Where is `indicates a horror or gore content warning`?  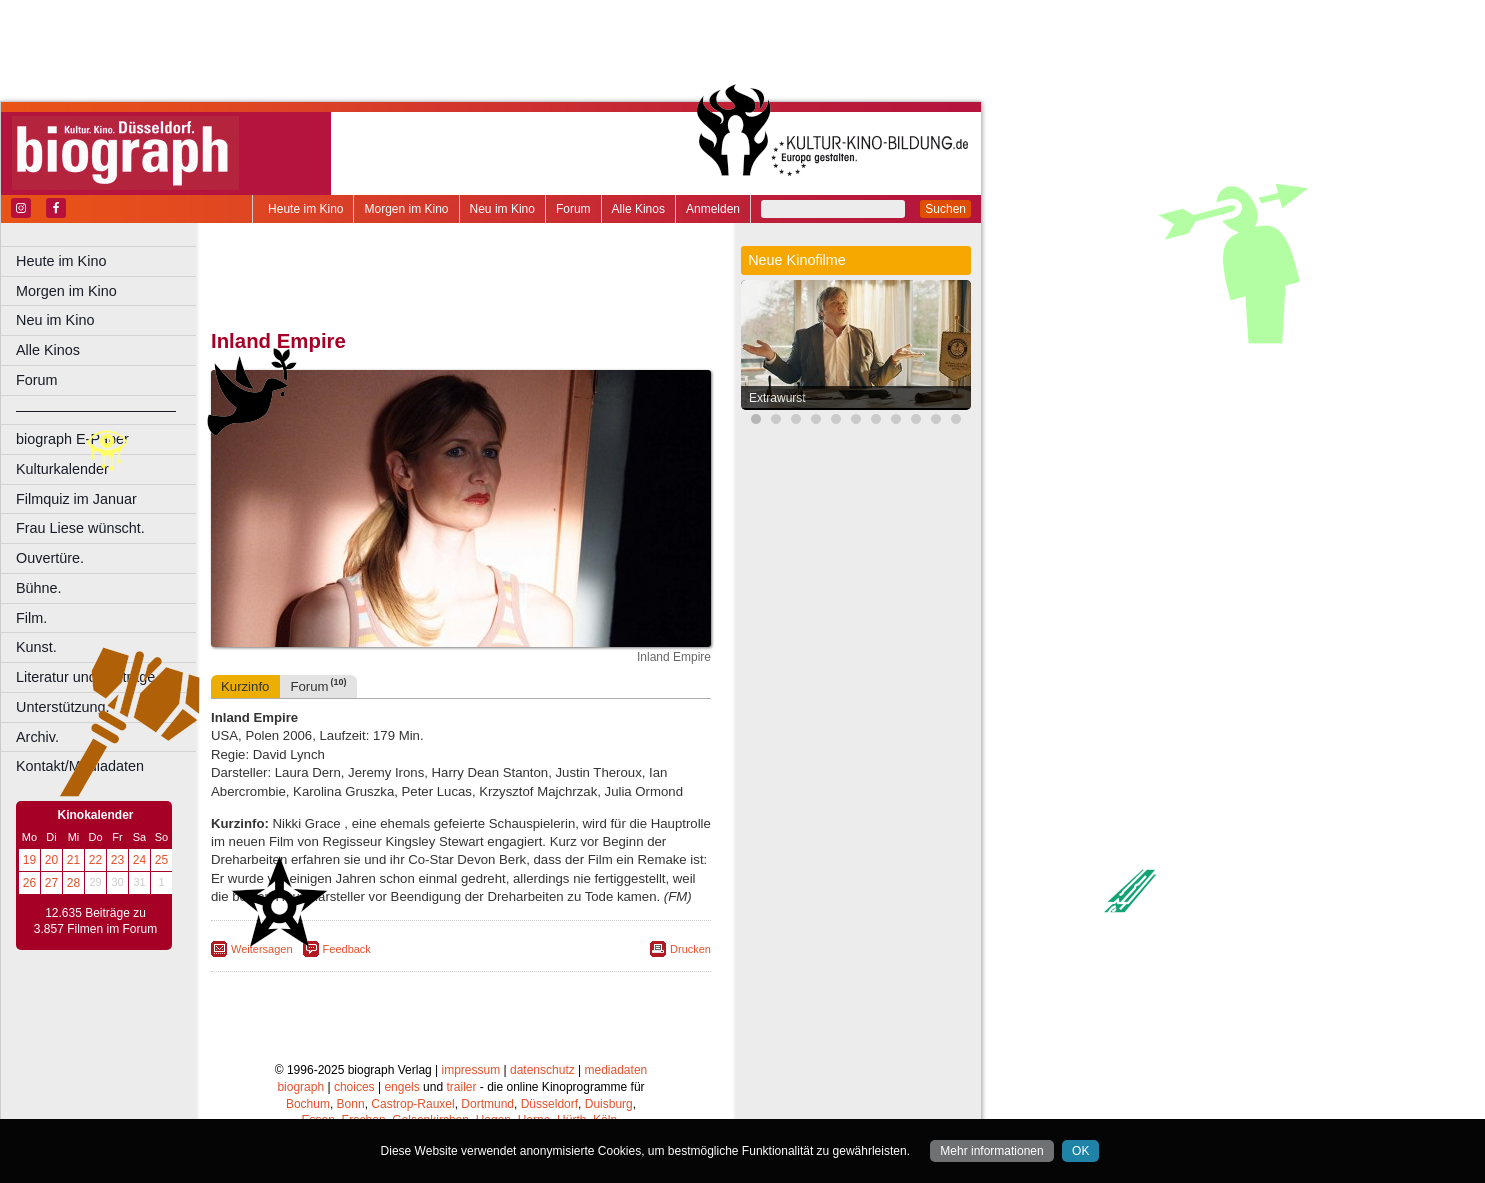
indicates a horror or gore content warning is located at coordinates (107, 450).